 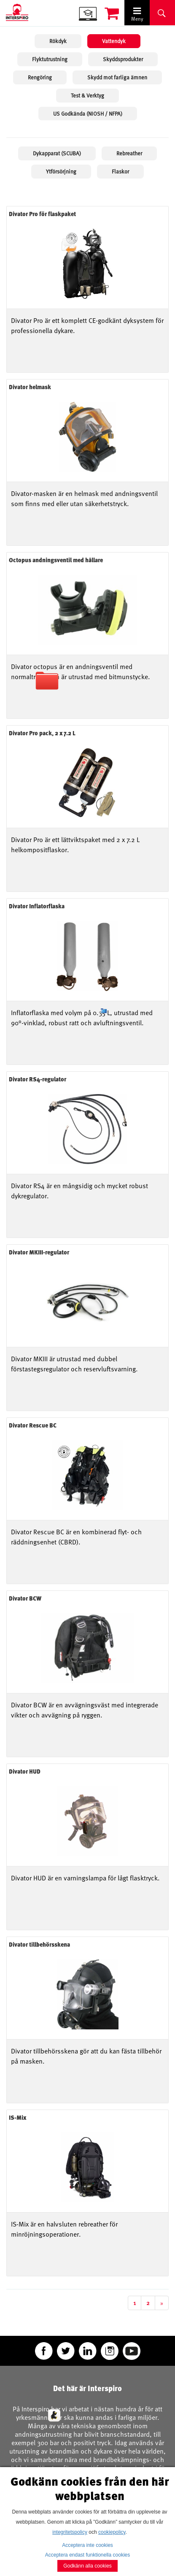 What do you see at coordinates (54, 2415) in the screenshot?
I see `launch supertux game` at bounding box center [54, 2415].